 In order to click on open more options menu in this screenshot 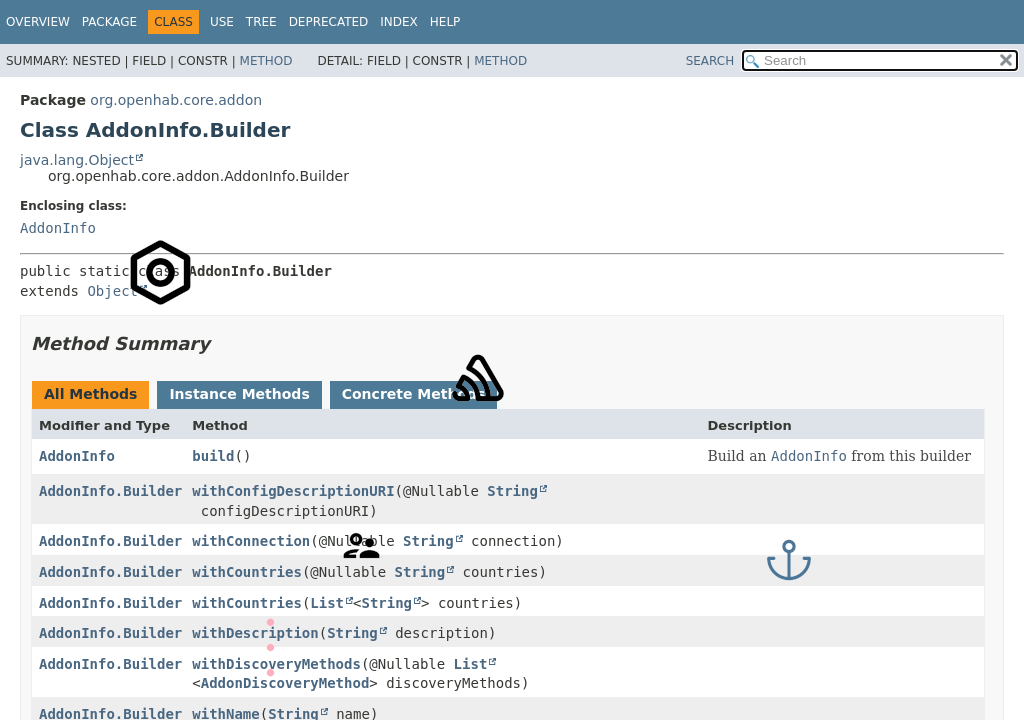, I will do `click(270, 647)`.